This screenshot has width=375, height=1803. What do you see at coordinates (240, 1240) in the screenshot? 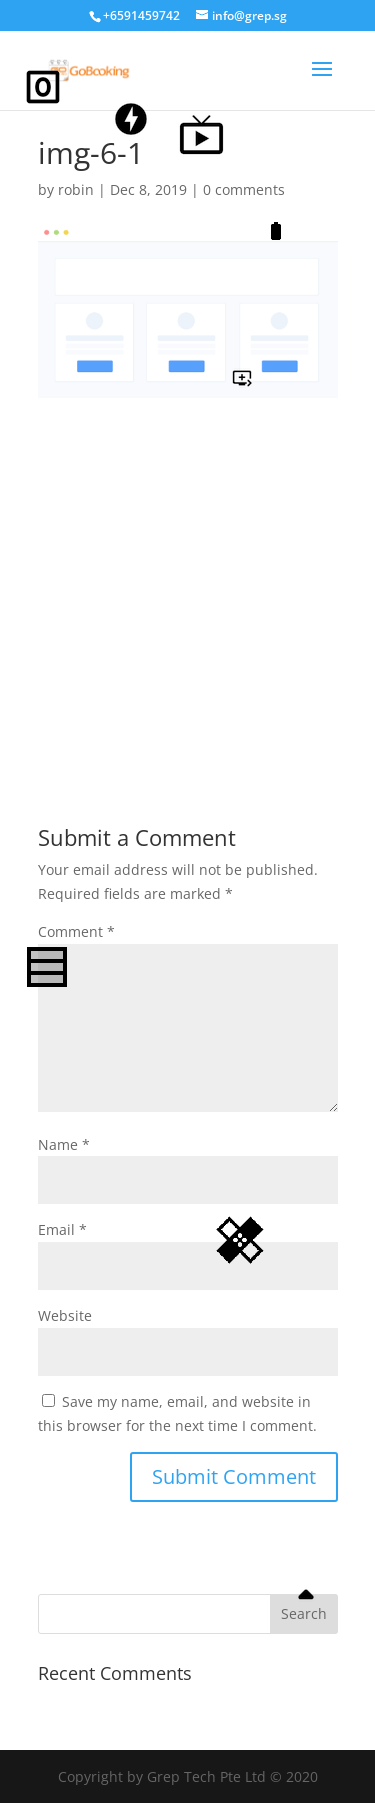
I see `apply healing or repair tool` at bounding box center [240, 1240].